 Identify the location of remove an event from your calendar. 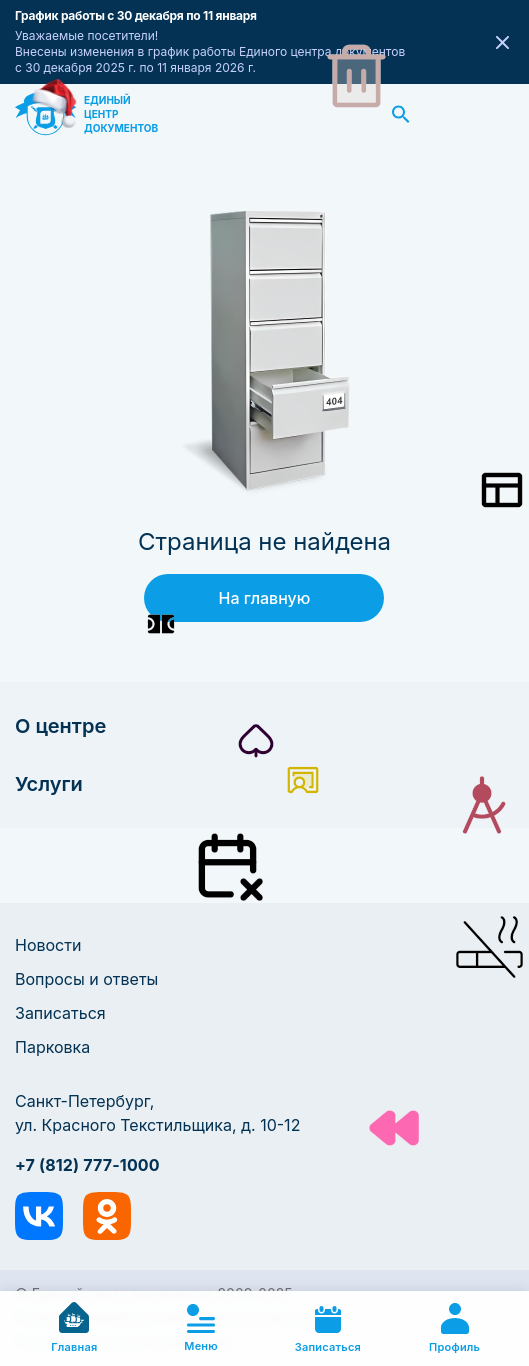
(227, 865).